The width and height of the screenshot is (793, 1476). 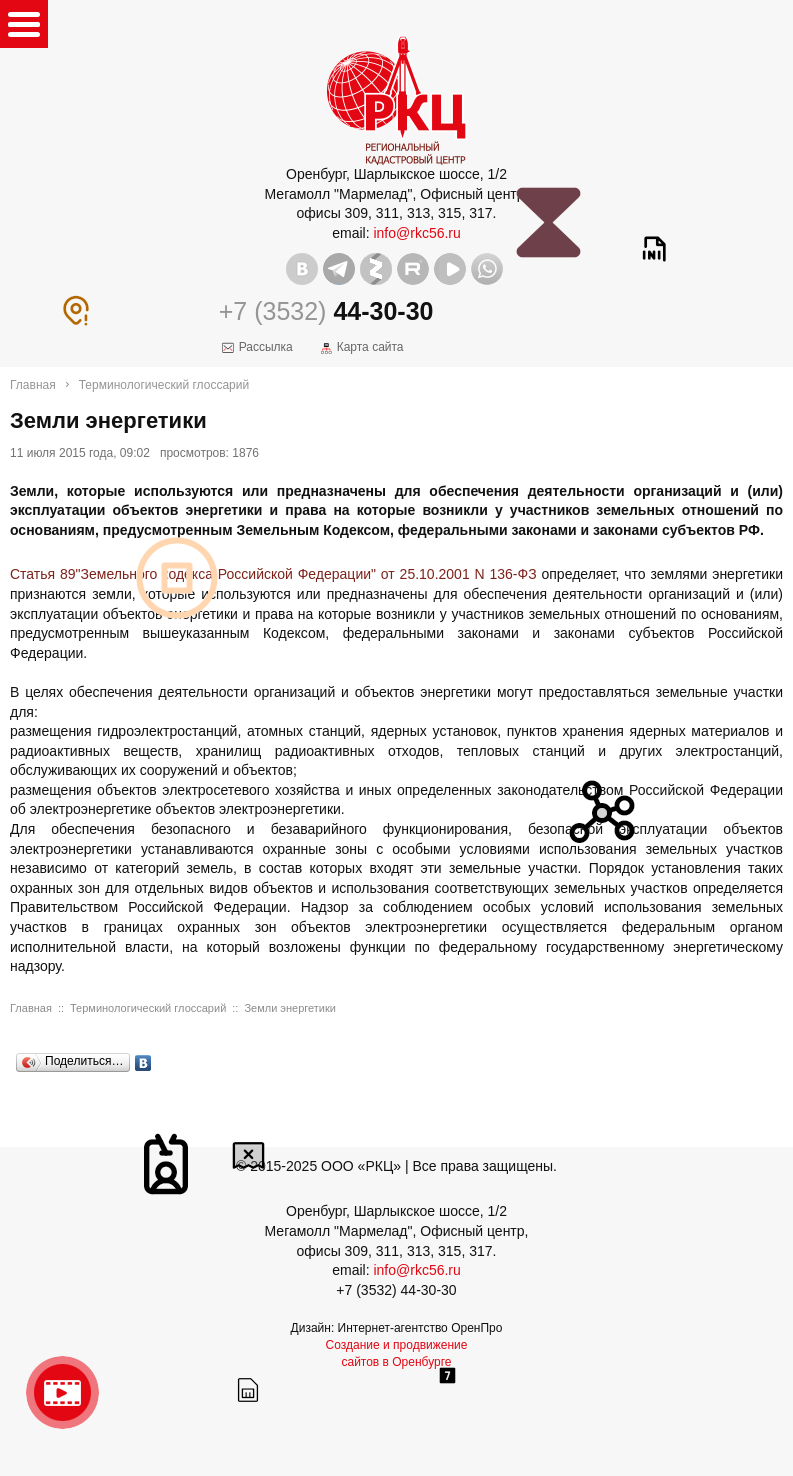 I want to click on manage sim card settings, so click(x=248, y=1390).